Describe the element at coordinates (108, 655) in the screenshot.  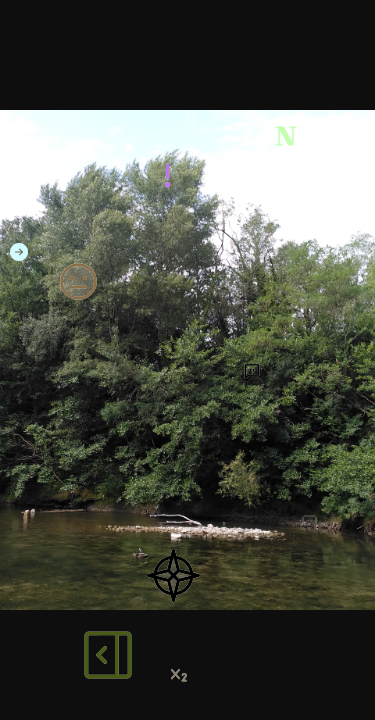
I see `expand the sidebar panel` at that location.